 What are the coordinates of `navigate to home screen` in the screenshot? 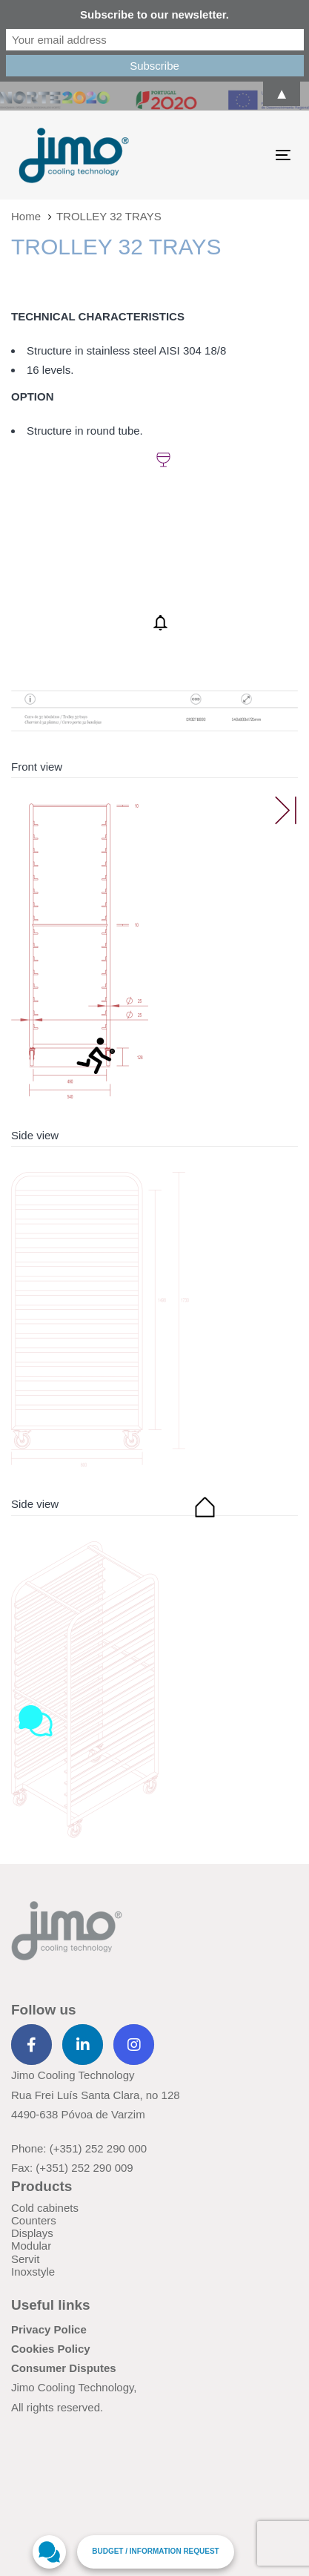 It's located at (205, 1507).